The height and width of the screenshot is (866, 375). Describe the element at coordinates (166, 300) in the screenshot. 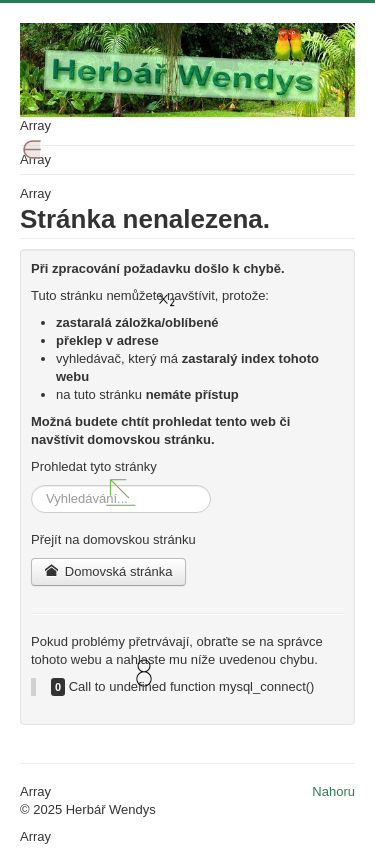

I see `format text as subscript` at that location.